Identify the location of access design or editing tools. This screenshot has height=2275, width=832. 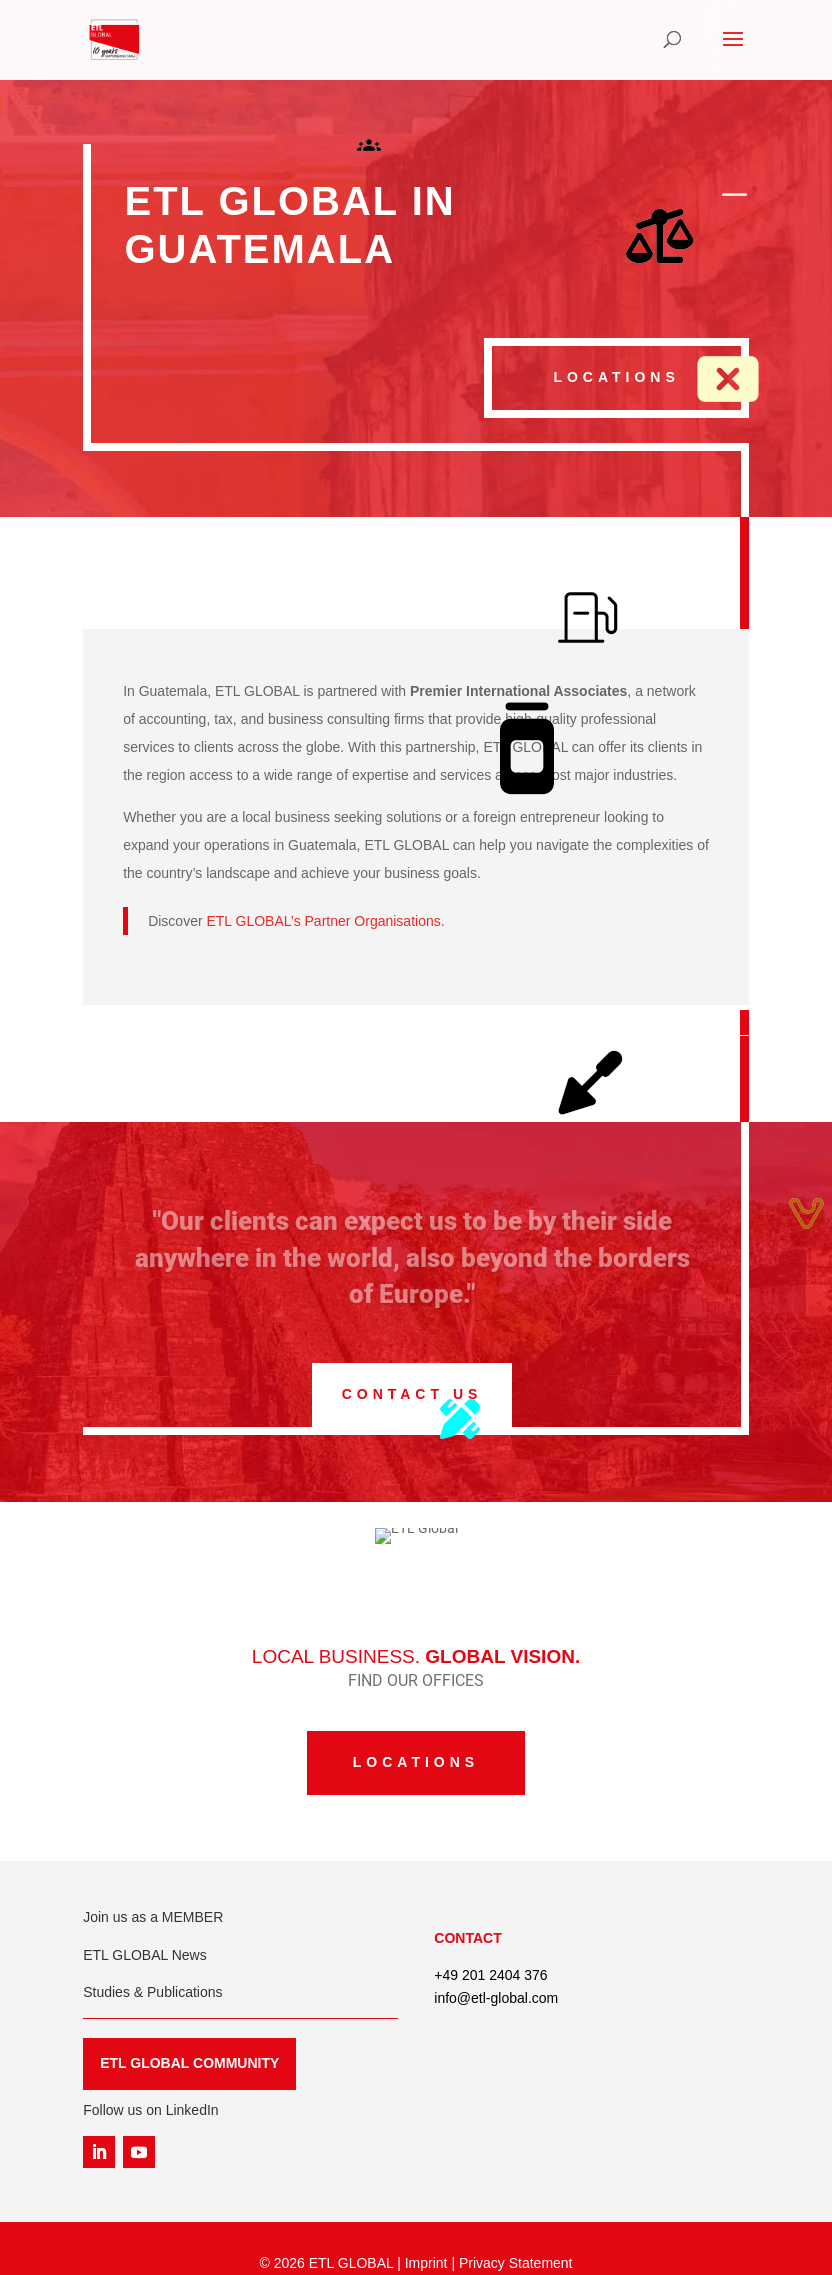
(460, 1419).